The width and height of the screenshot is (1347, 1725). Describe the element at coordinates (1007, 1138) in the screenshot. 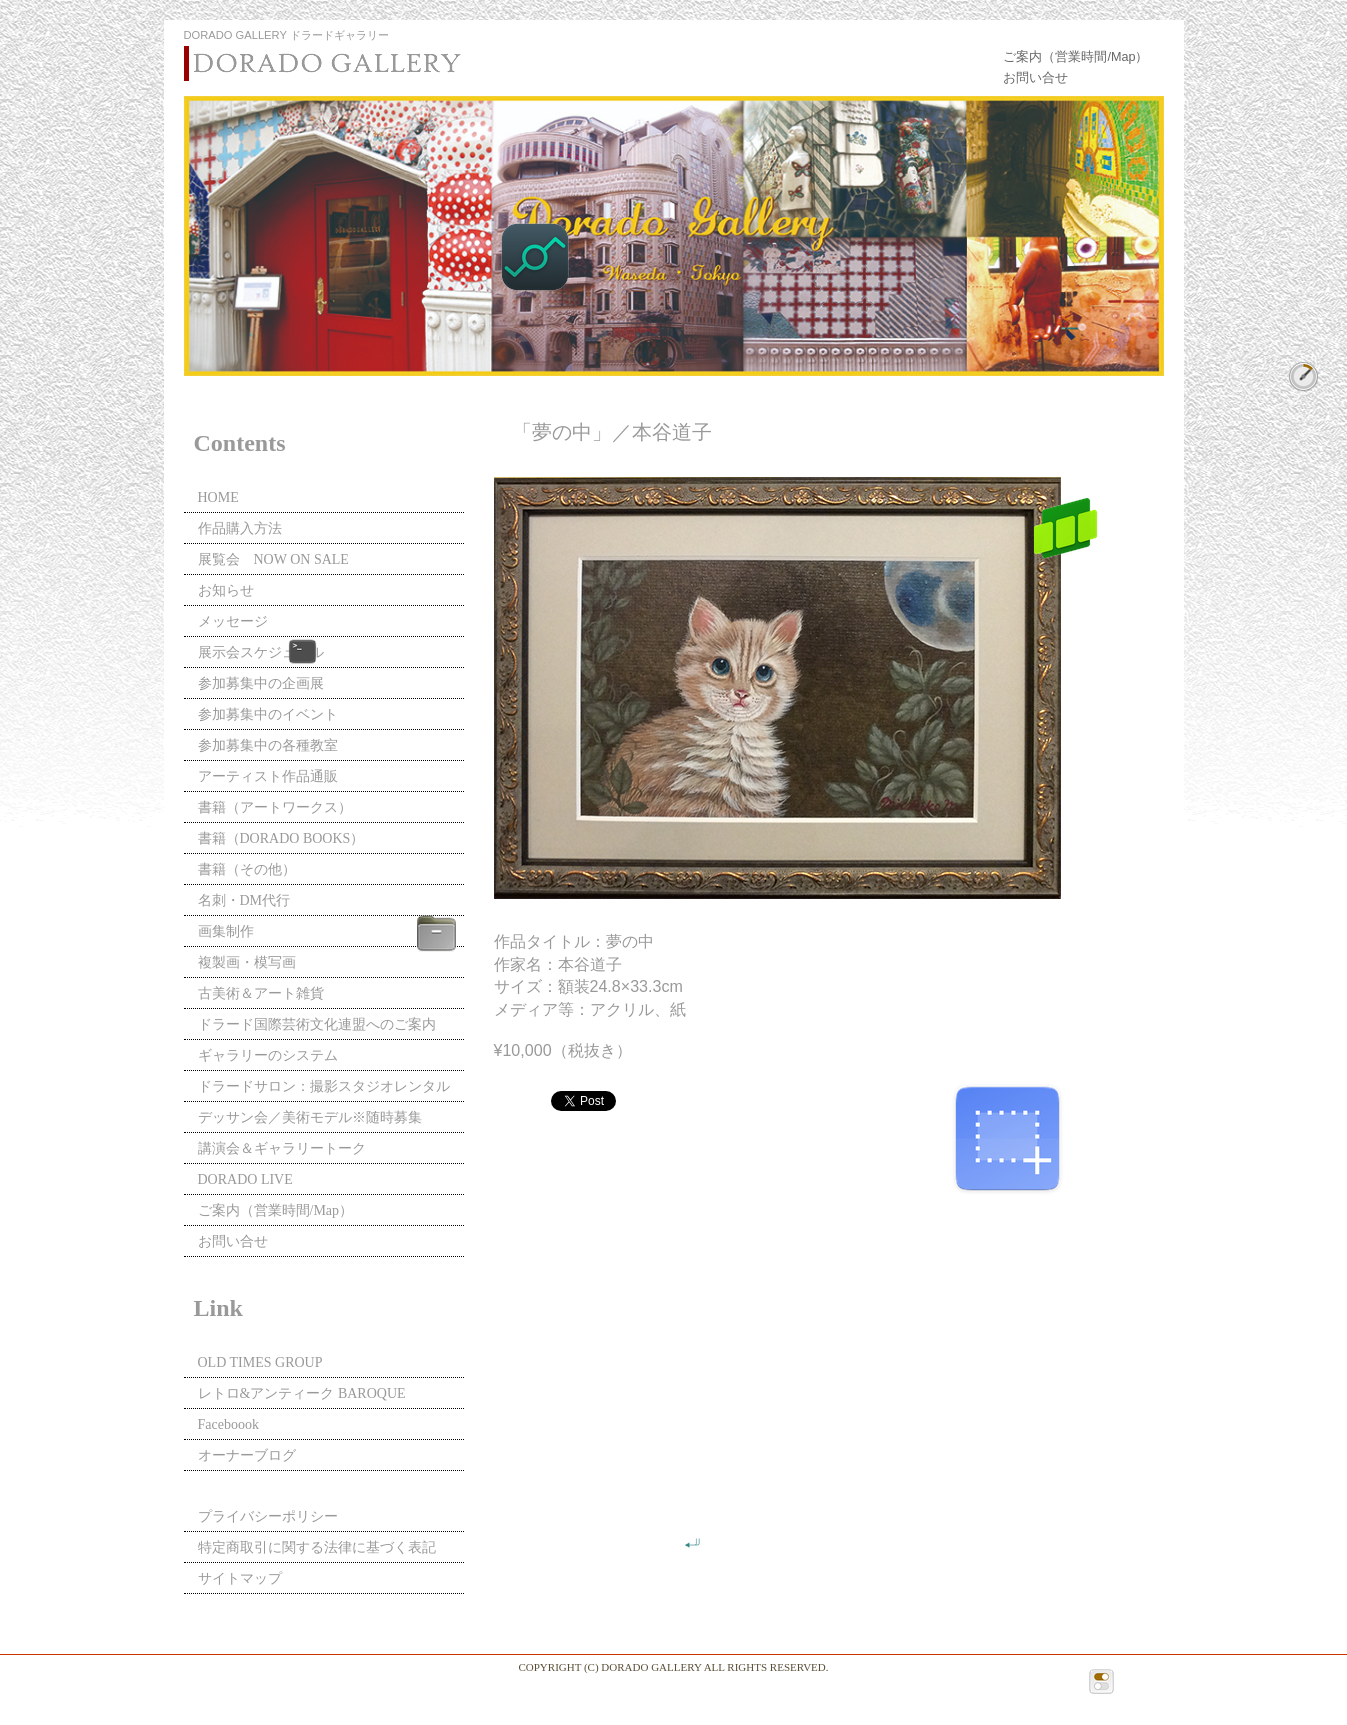

I see `take a screenshot` at that location.